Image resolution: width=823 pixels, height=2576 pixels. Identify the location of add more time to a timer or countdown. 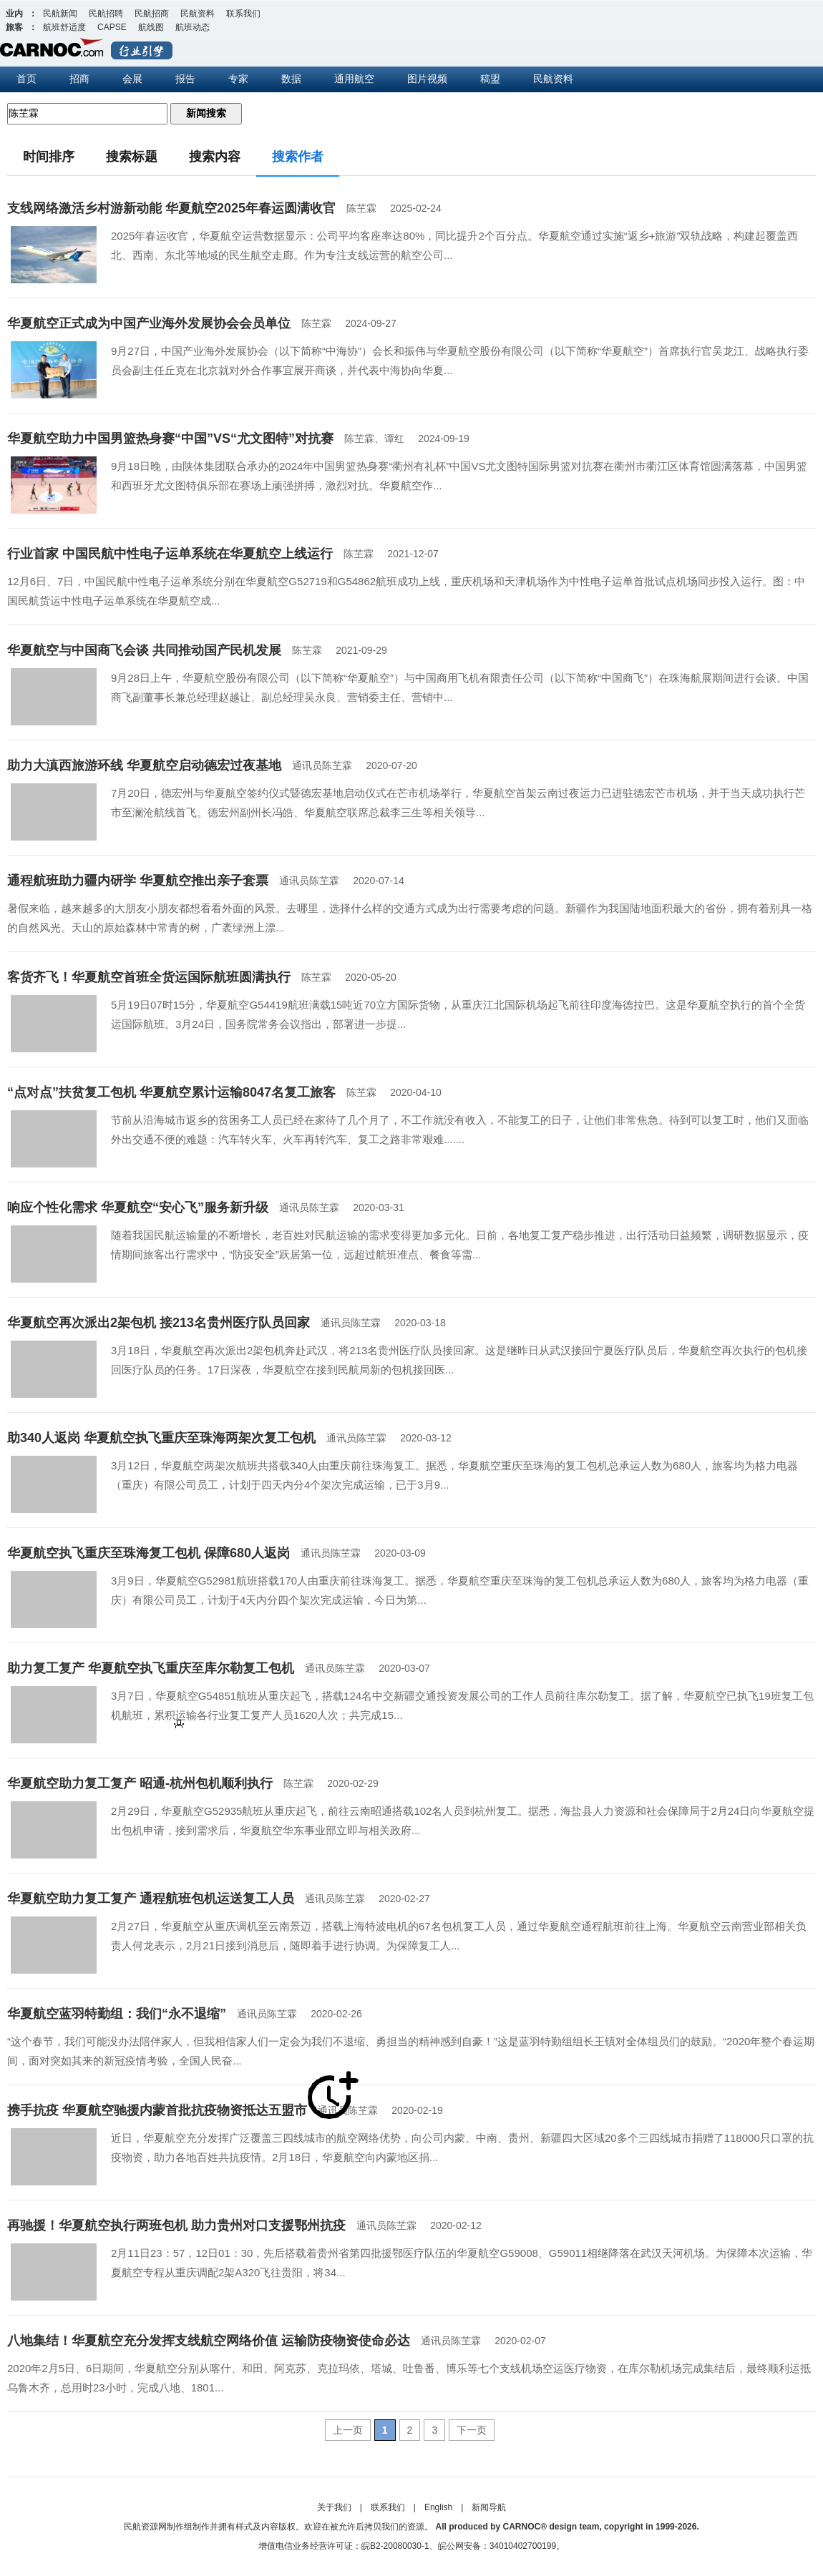
(331, 2095).